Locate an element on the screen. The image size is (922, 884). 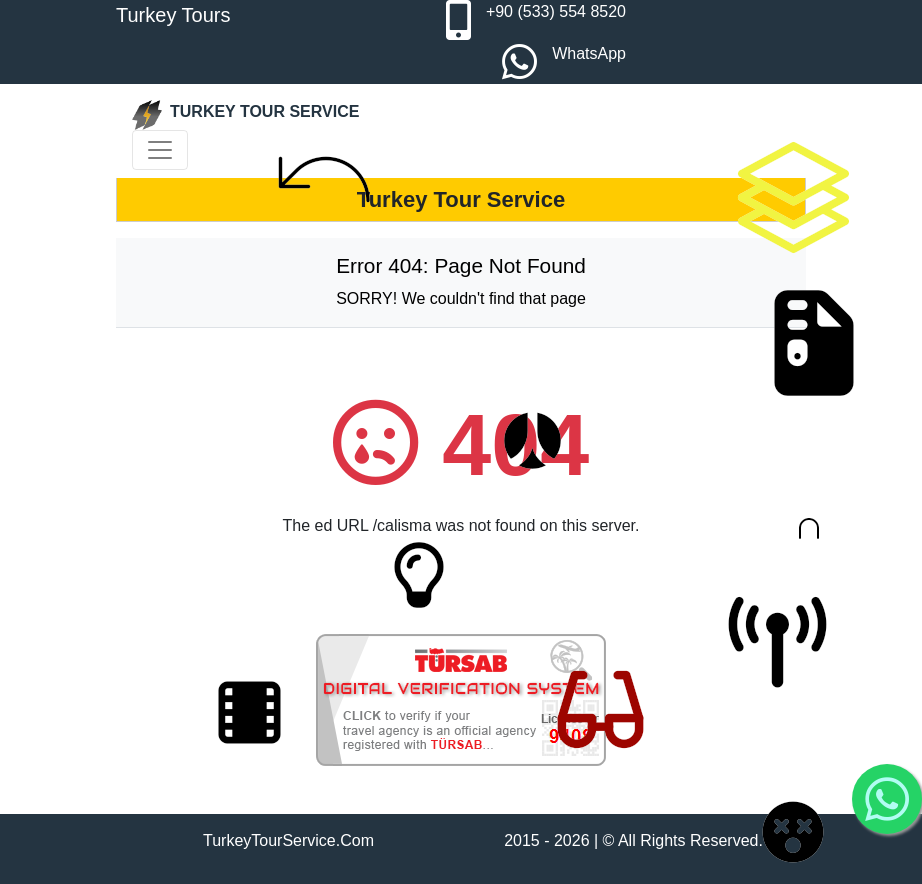
view layers or stacked content is located at coordinates (793, 197).